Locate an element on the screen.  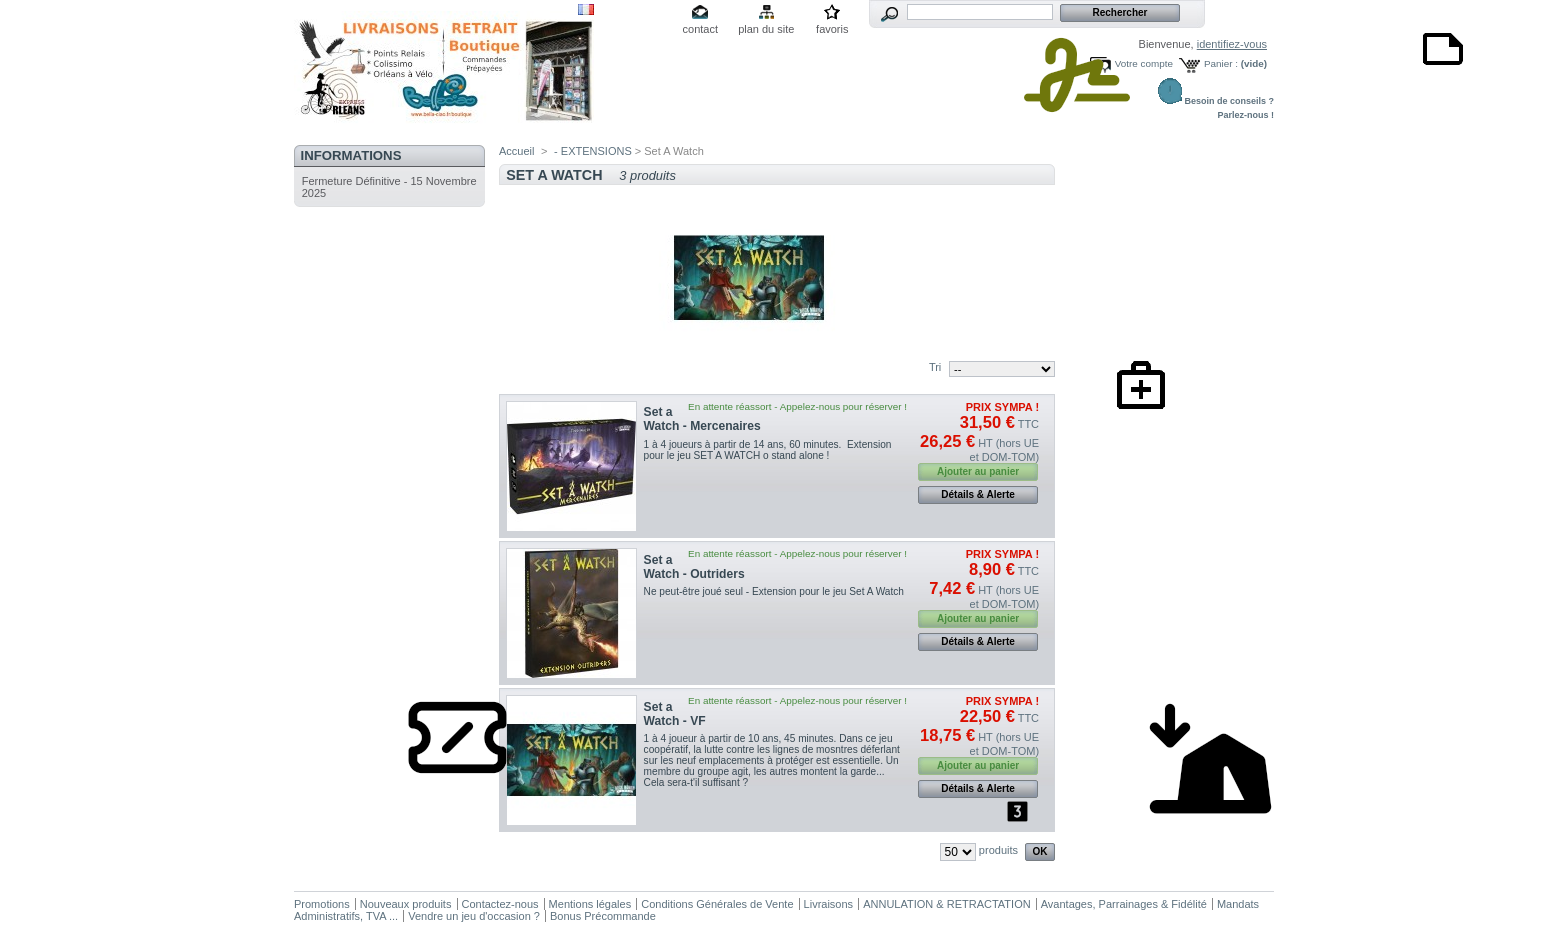
add your signature to a document is located at coordinates (1077, 75).